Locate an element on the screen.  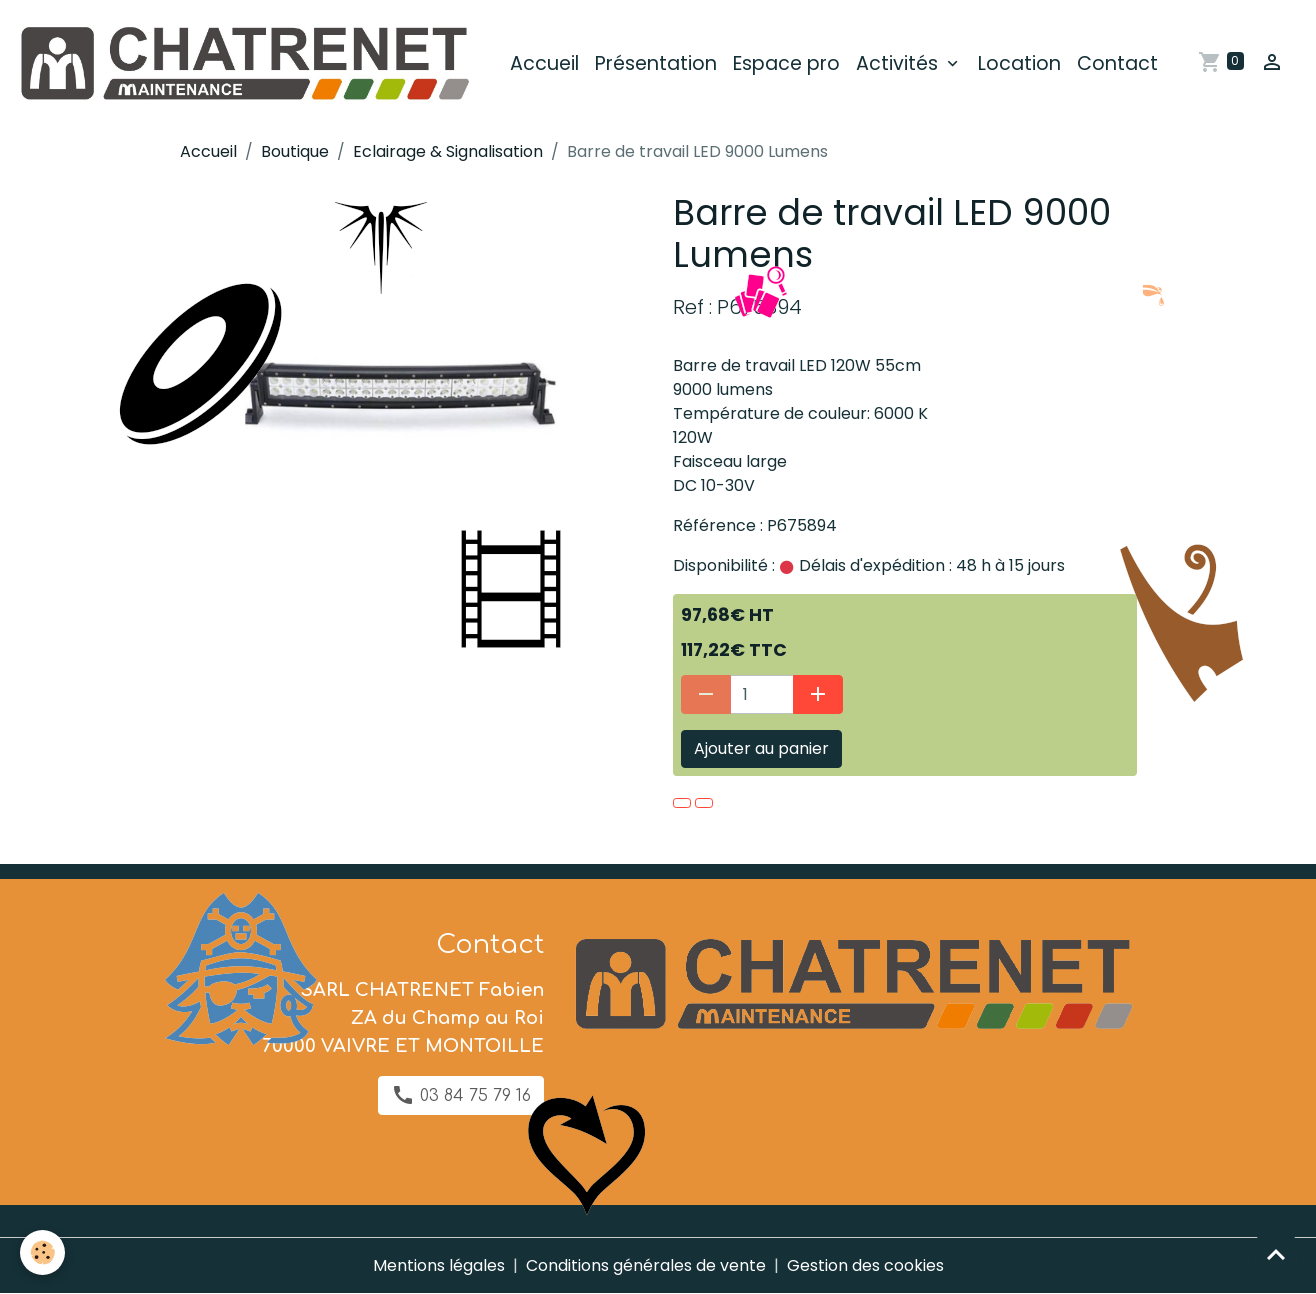
select the deshret (ancient Egyptian red crown) symbol is located at coordinates (1181, 623).